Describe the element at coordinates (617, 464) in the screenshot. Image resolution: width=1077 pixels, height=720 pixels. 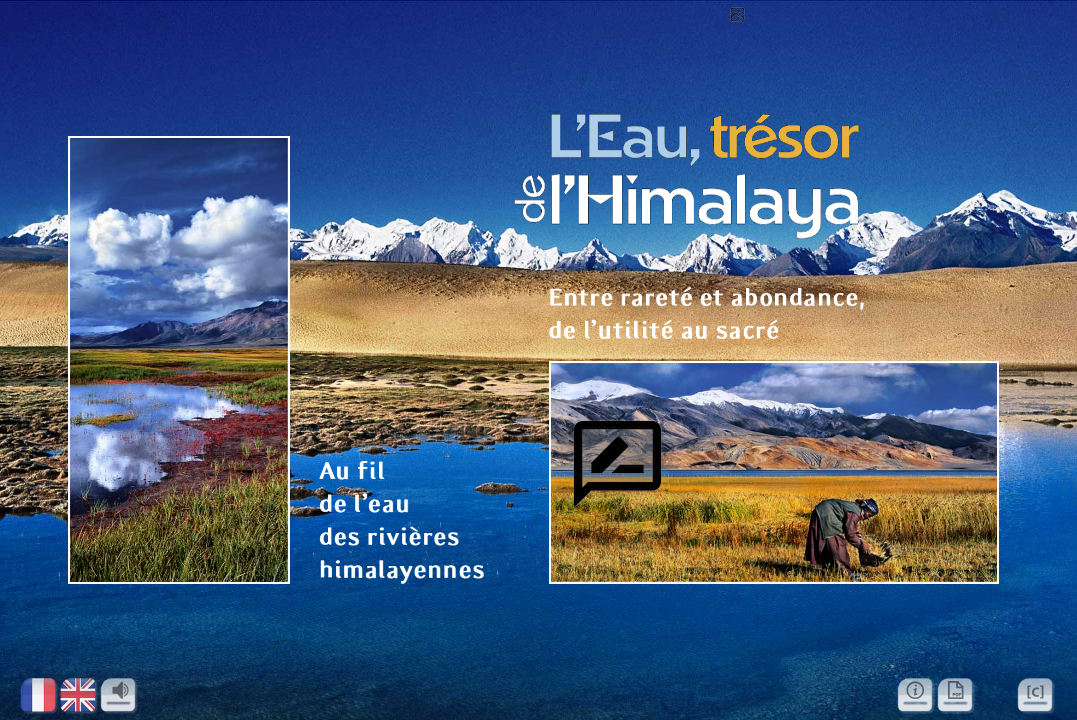
I see `write a review or feedback` at that location.